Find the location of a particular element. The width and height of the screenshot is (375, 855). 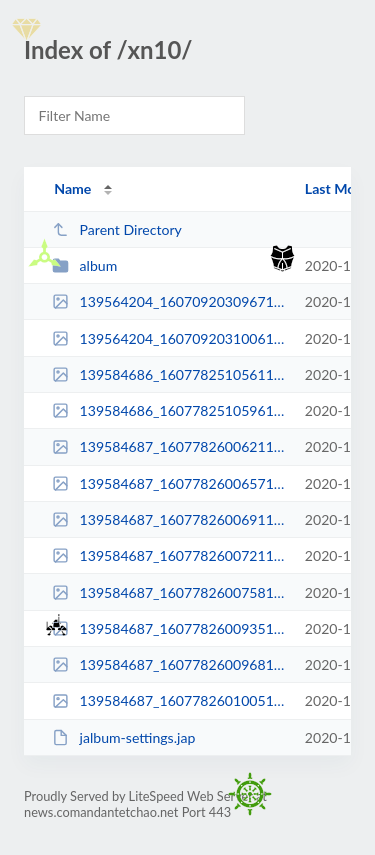

navigate to sailing or nautical settings is located at coordinates (250, 794).